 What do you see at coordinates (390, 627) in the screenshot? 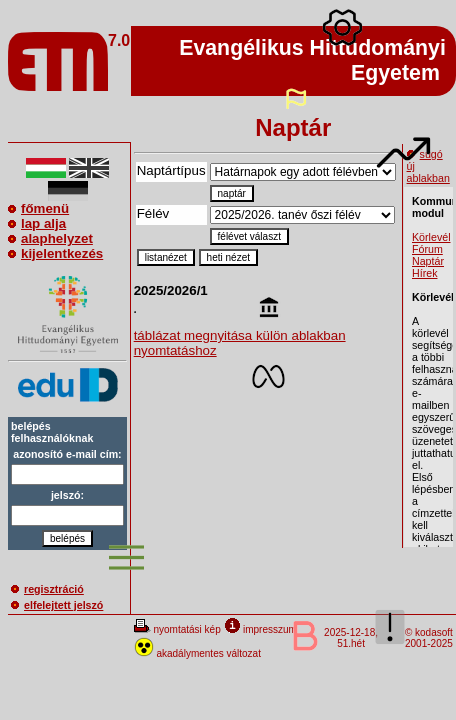
I see `indicates an alert or warning that requires attention` at bounding box center [390, 627].